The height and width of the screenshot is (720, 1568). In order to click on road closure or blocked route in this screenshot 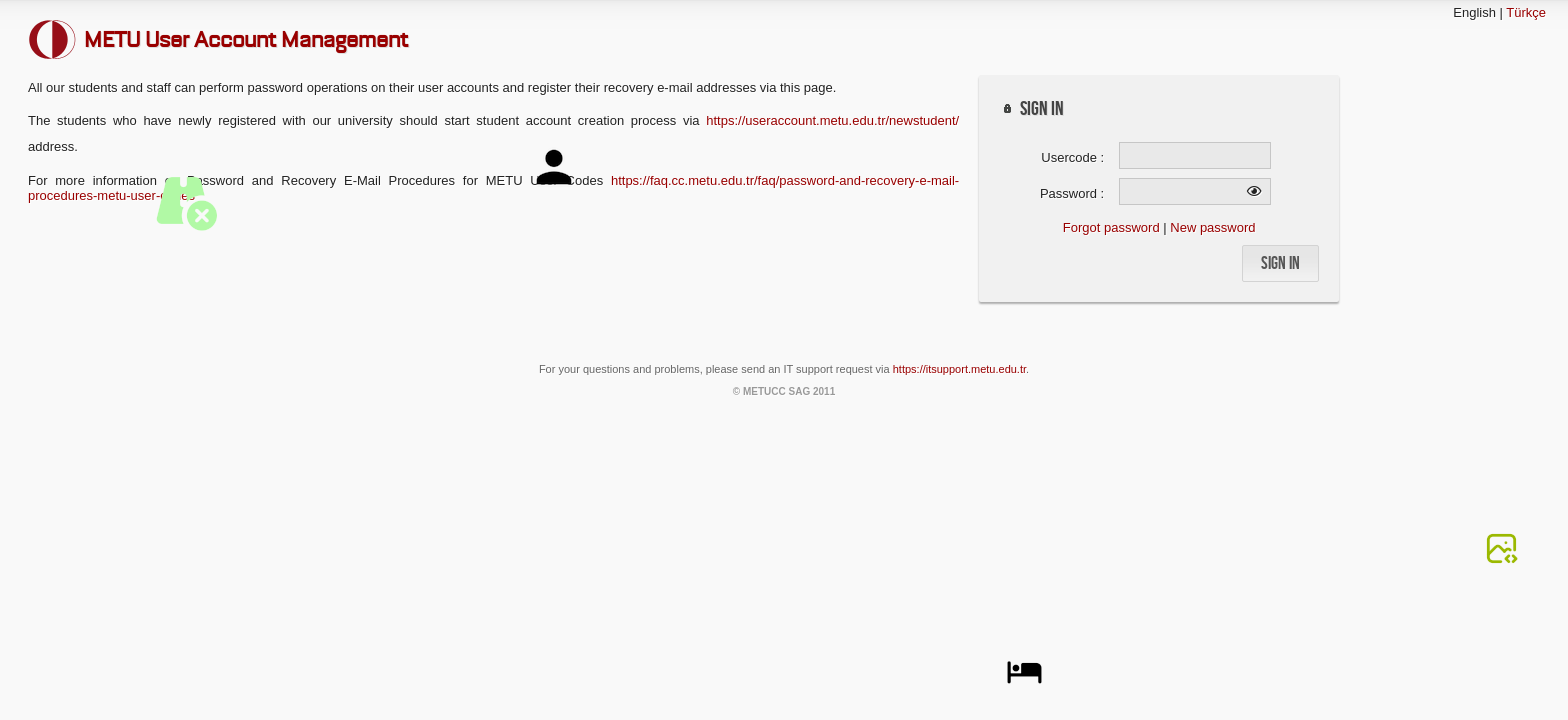, I will do `click(183, 200)`.